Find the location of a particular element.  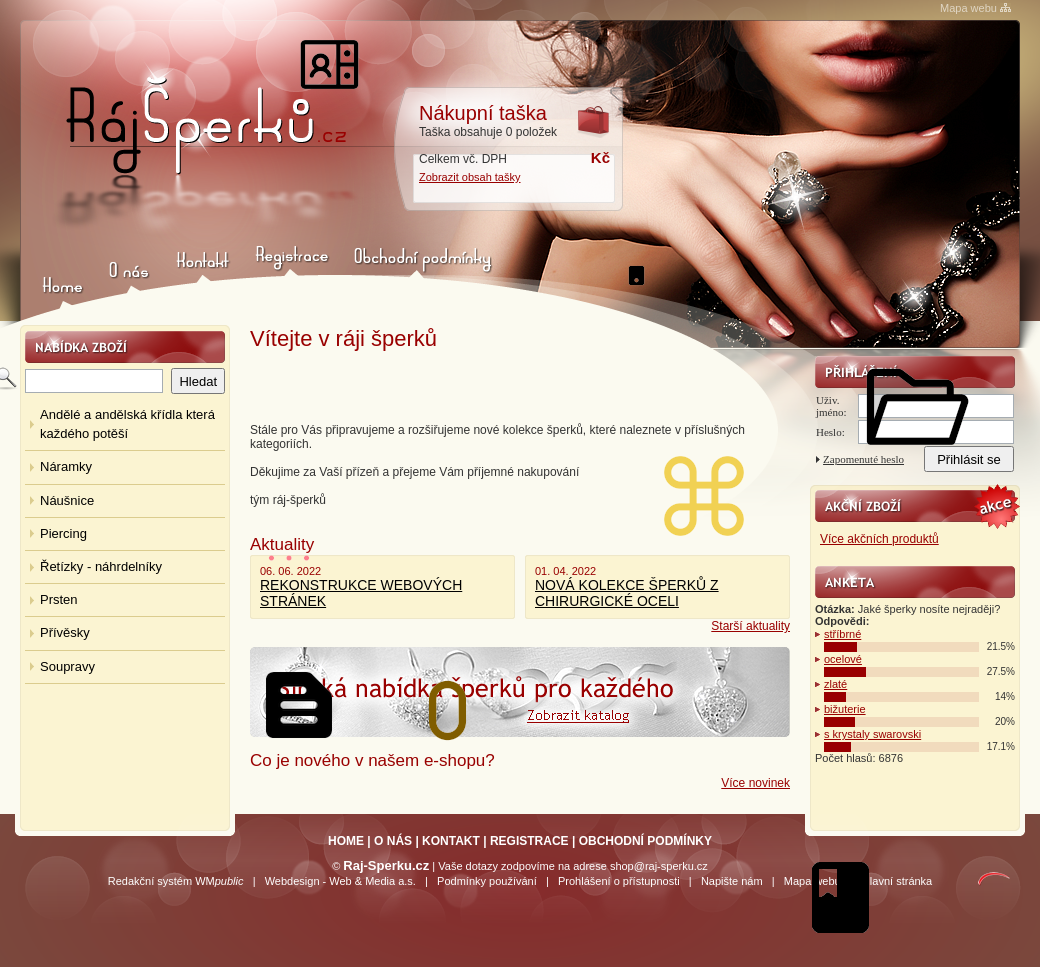

access tablet device settings is located at coordinates (636, 275).